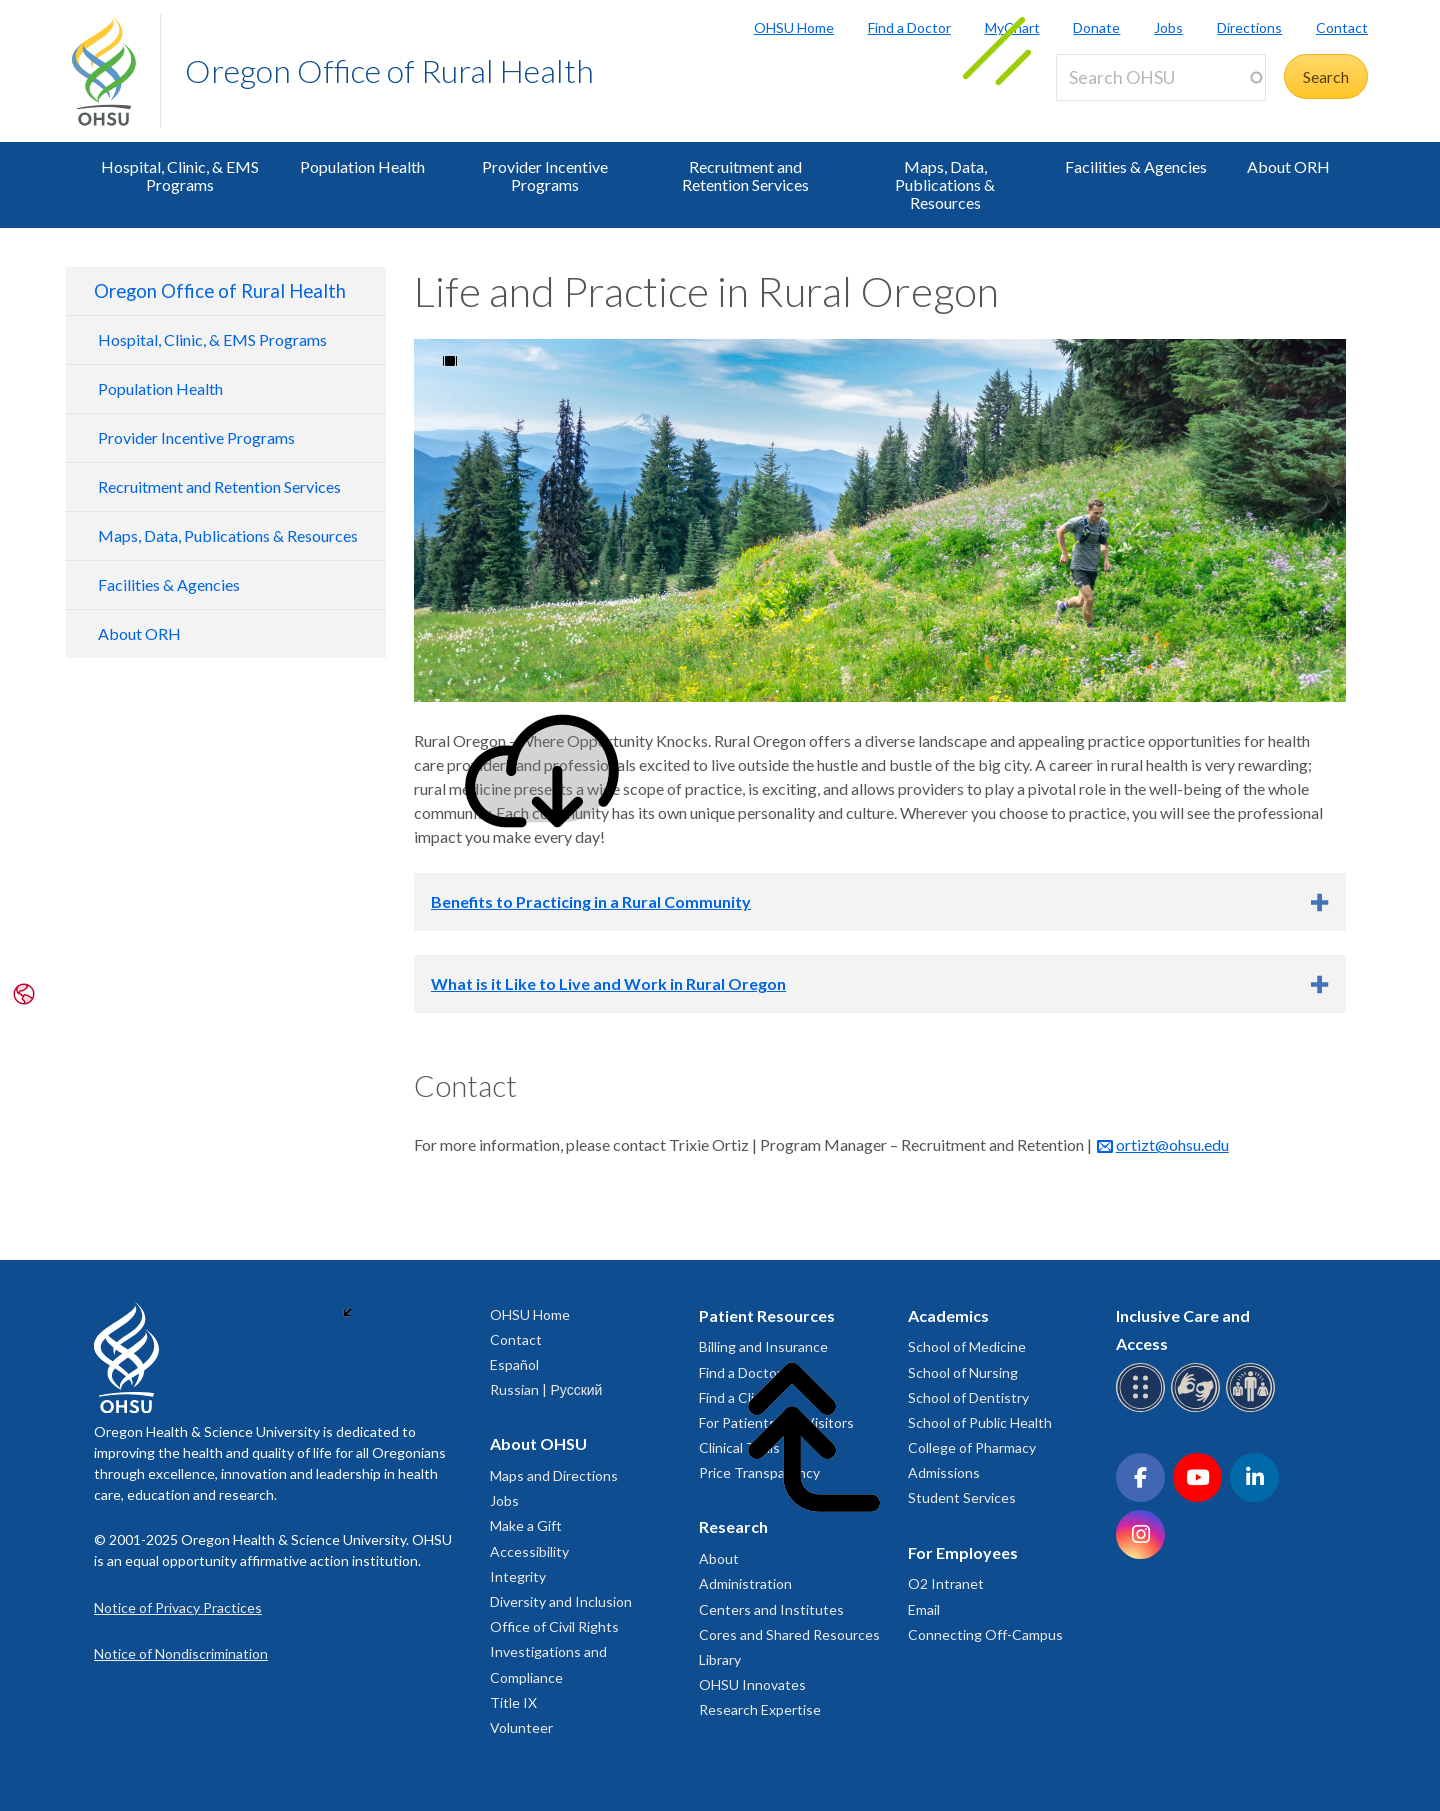 This screenshot has width=1440, height=1811. What do you see at coordinates (998, 52) in the screenshot?
I see `indicates a count or tally of two items` at bounding box center [998, 52].